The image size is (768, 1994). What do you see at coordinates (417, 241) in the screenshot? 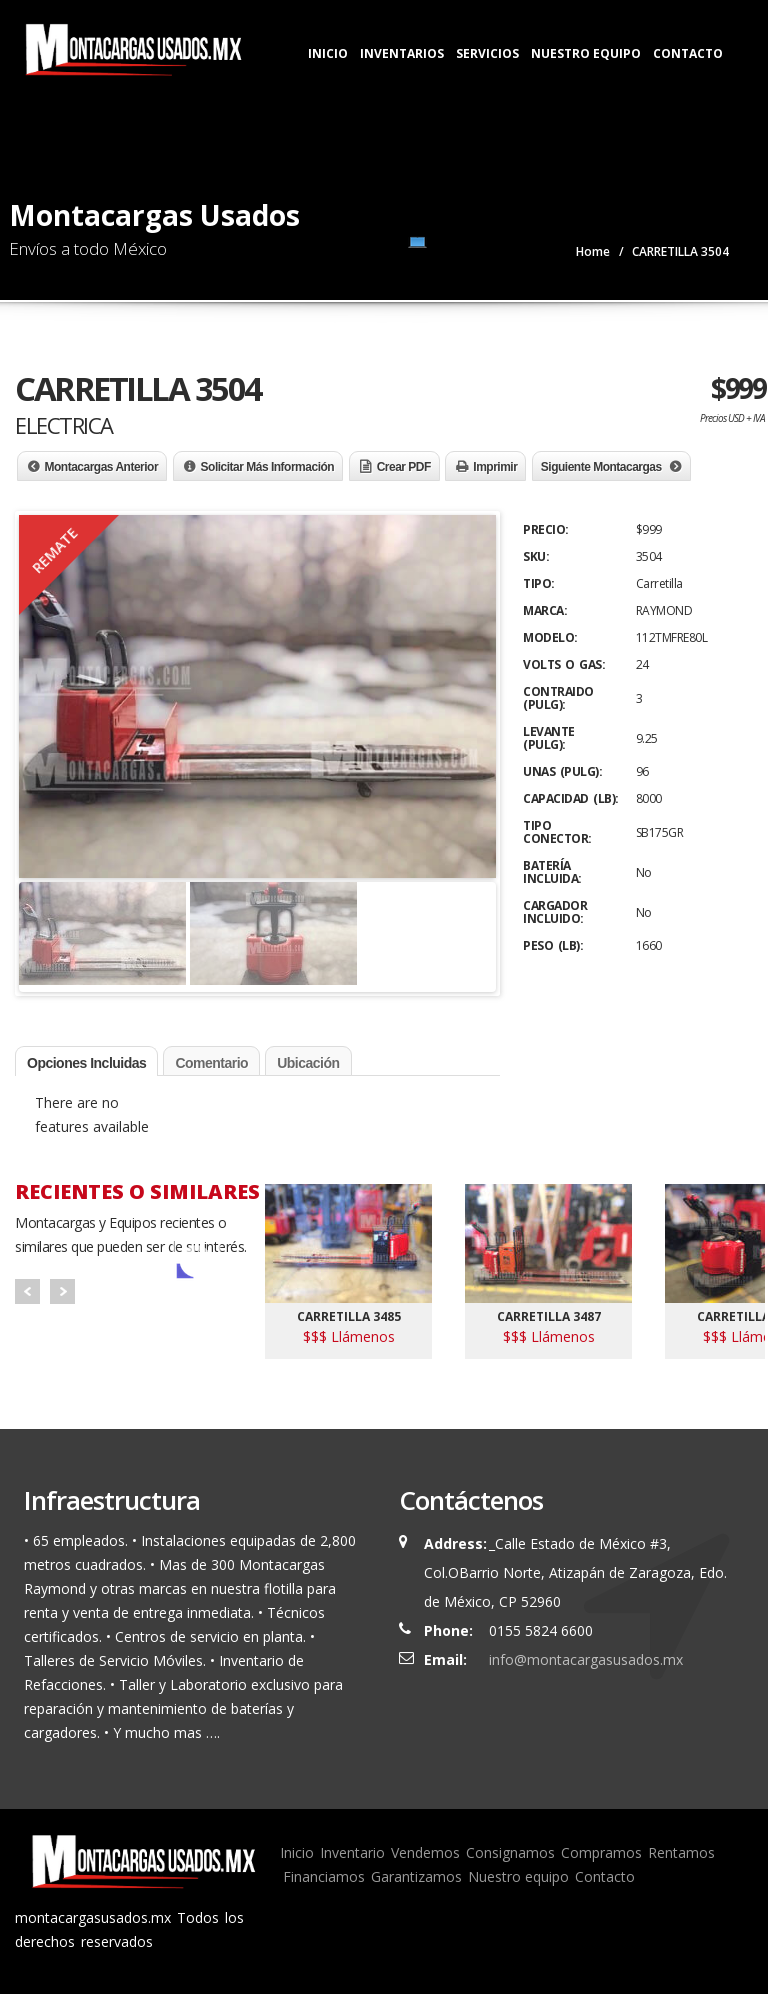
I see `macbook air 15-inch device icon` at bounding box center [417, 241].